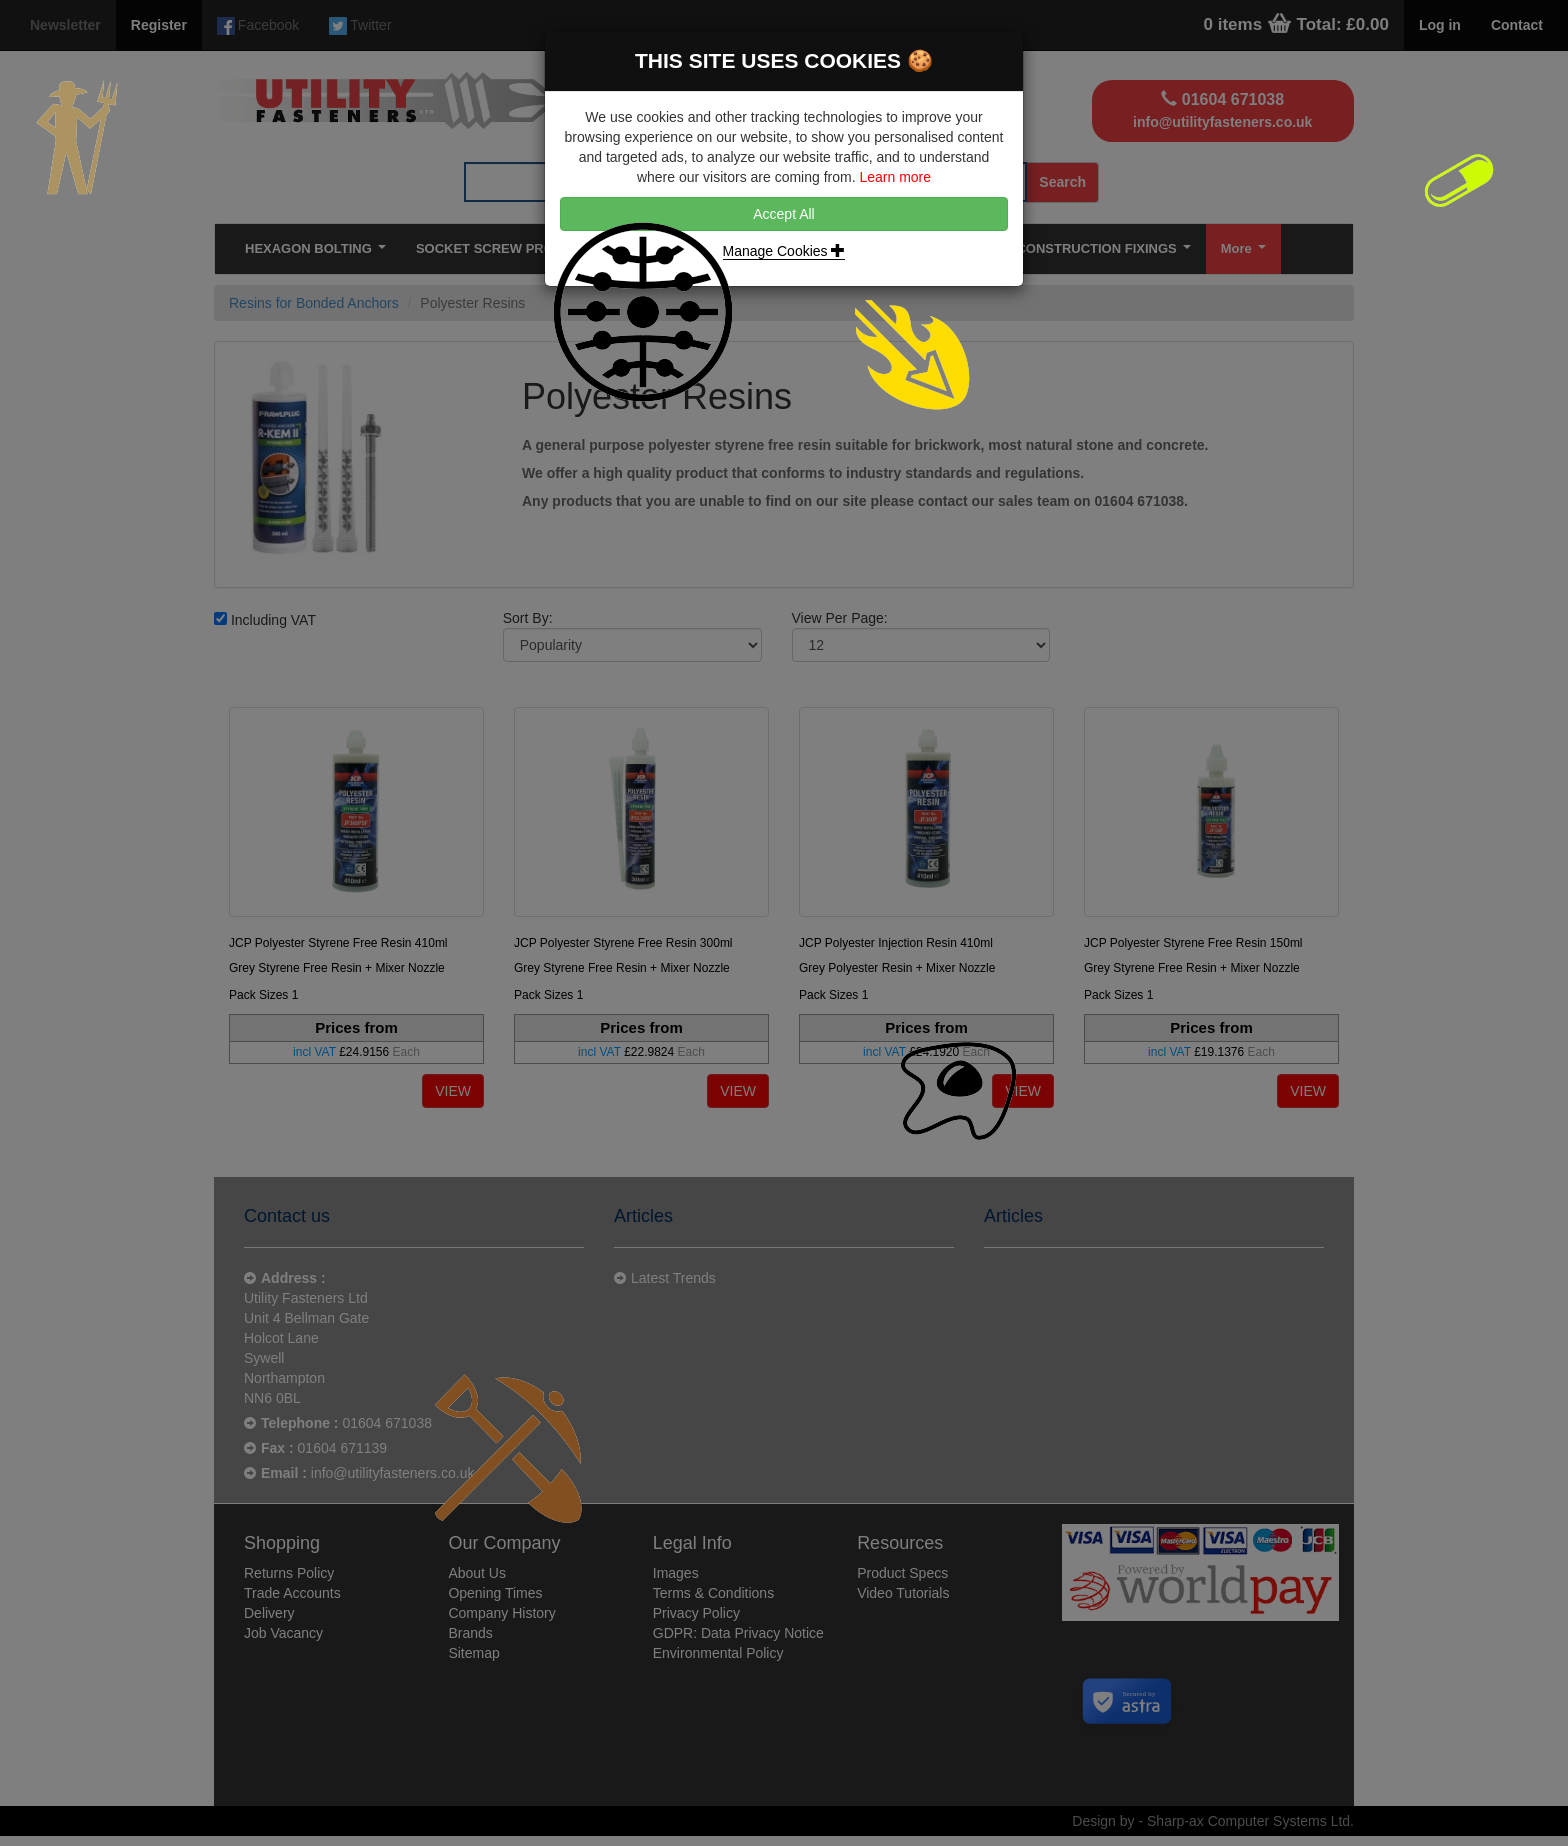  What do you see at coordinates (643, 312) in the screenshot?
I see `access cage or enclosure settings in a game` at bounding box center [643, 312].